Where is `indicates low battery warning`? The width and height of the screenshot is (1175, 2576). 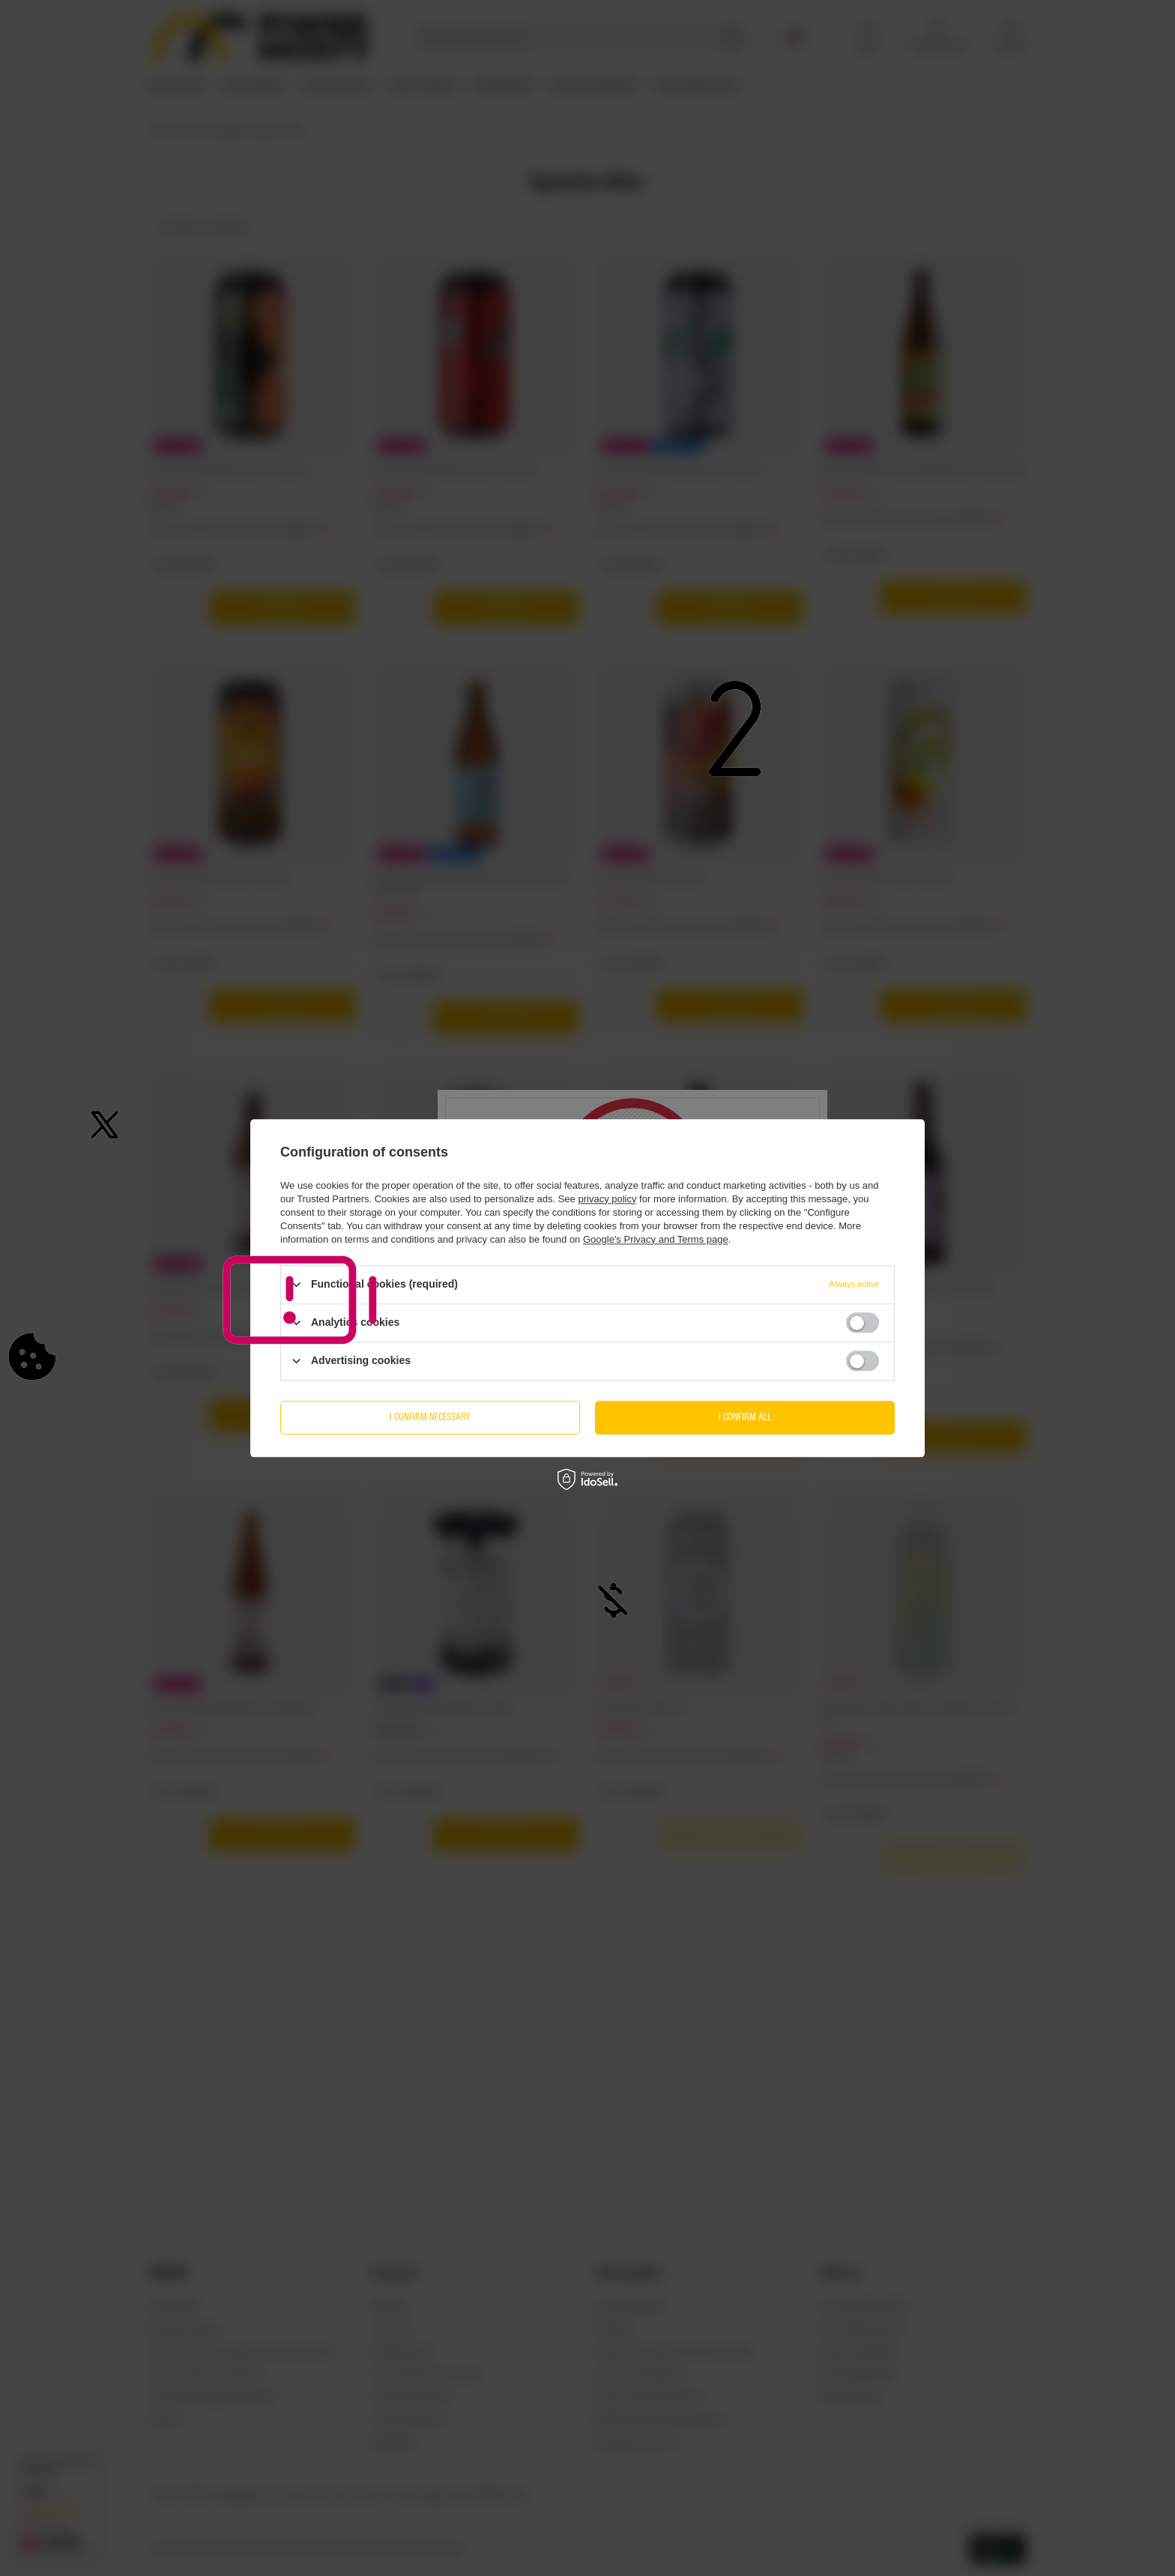 indicates low battery warning is located at coordinates (297, 1300).